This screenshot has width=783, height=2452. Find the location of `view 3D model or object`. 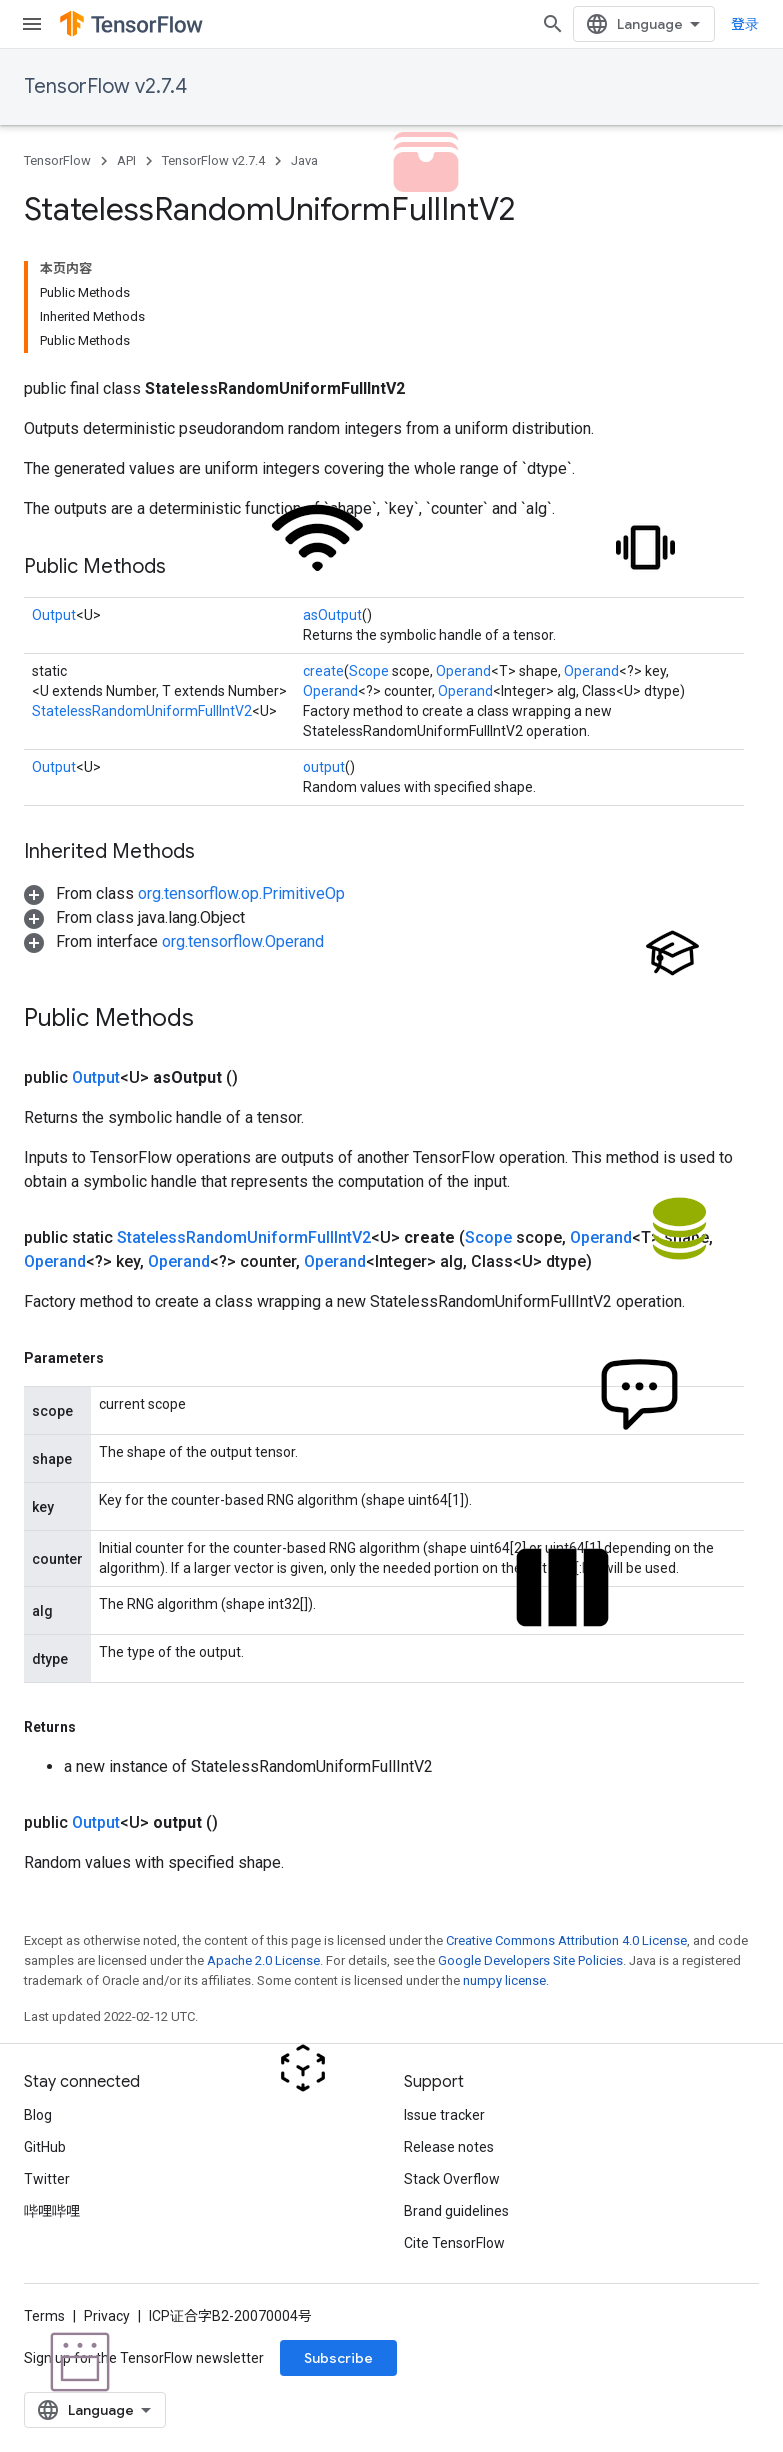

view 3D model or object is located at coordinates (303, 2068).